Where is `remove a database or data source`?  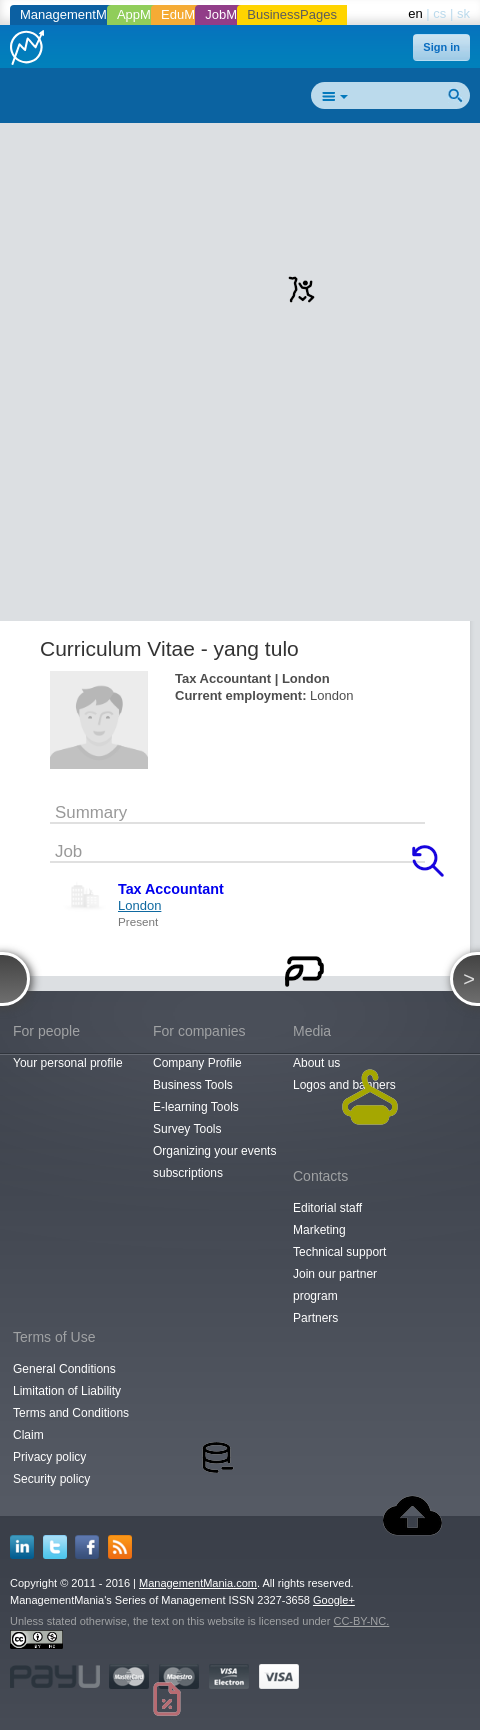 remove a database or data source is located at coordinates (216, 1457).